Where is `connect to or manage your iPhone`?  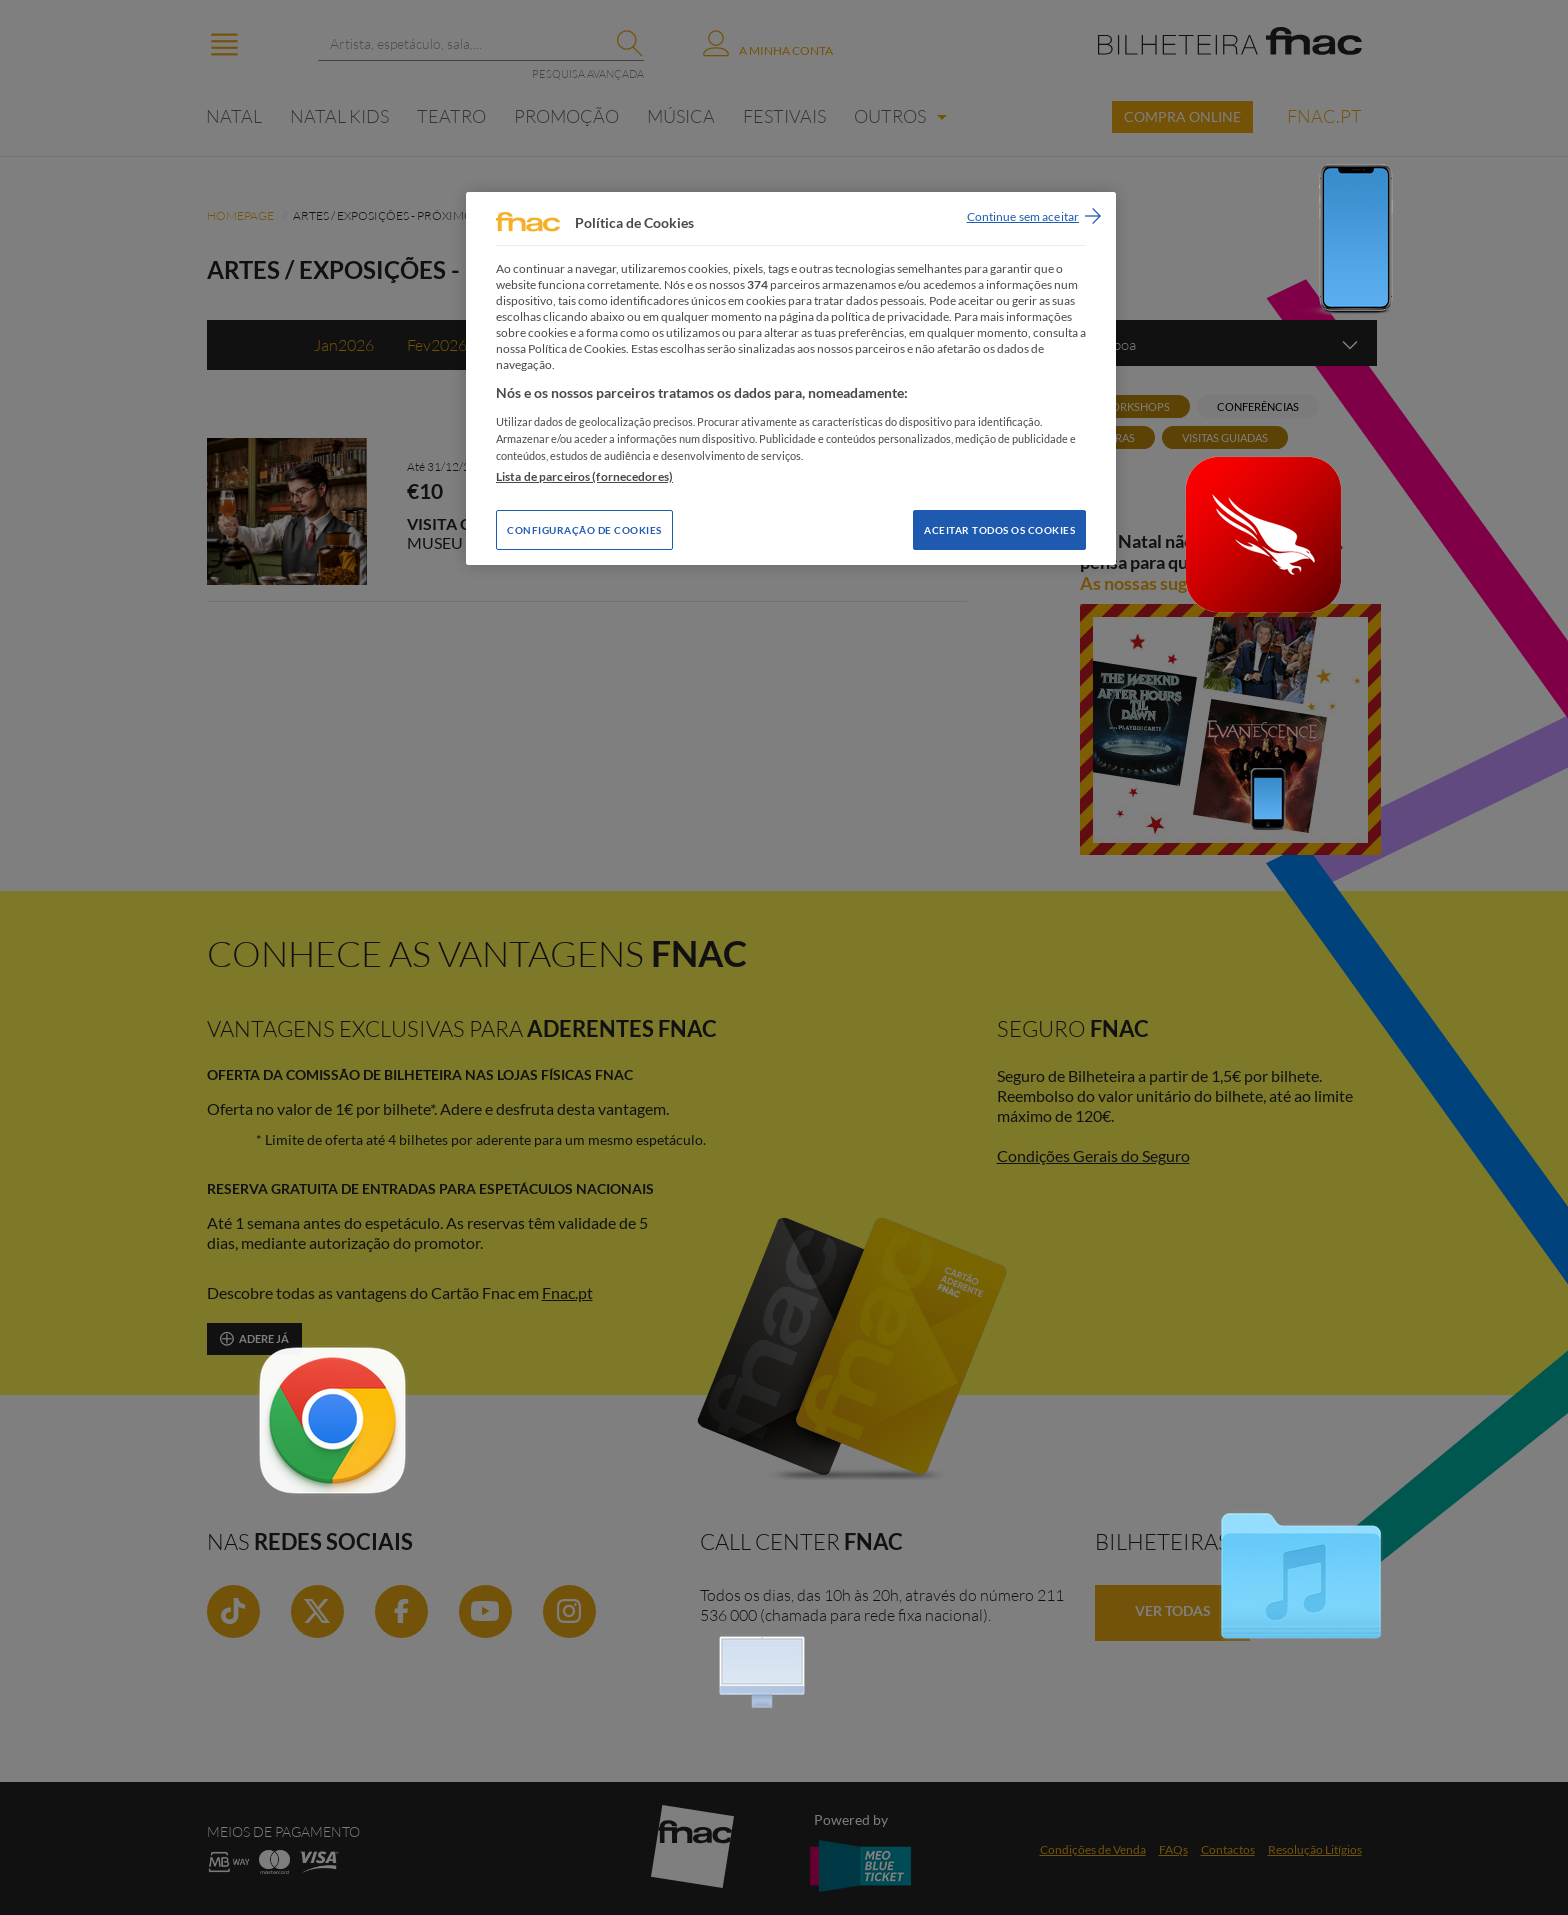 connect to or manage your iPhone is located at coordinates (1356, 240).